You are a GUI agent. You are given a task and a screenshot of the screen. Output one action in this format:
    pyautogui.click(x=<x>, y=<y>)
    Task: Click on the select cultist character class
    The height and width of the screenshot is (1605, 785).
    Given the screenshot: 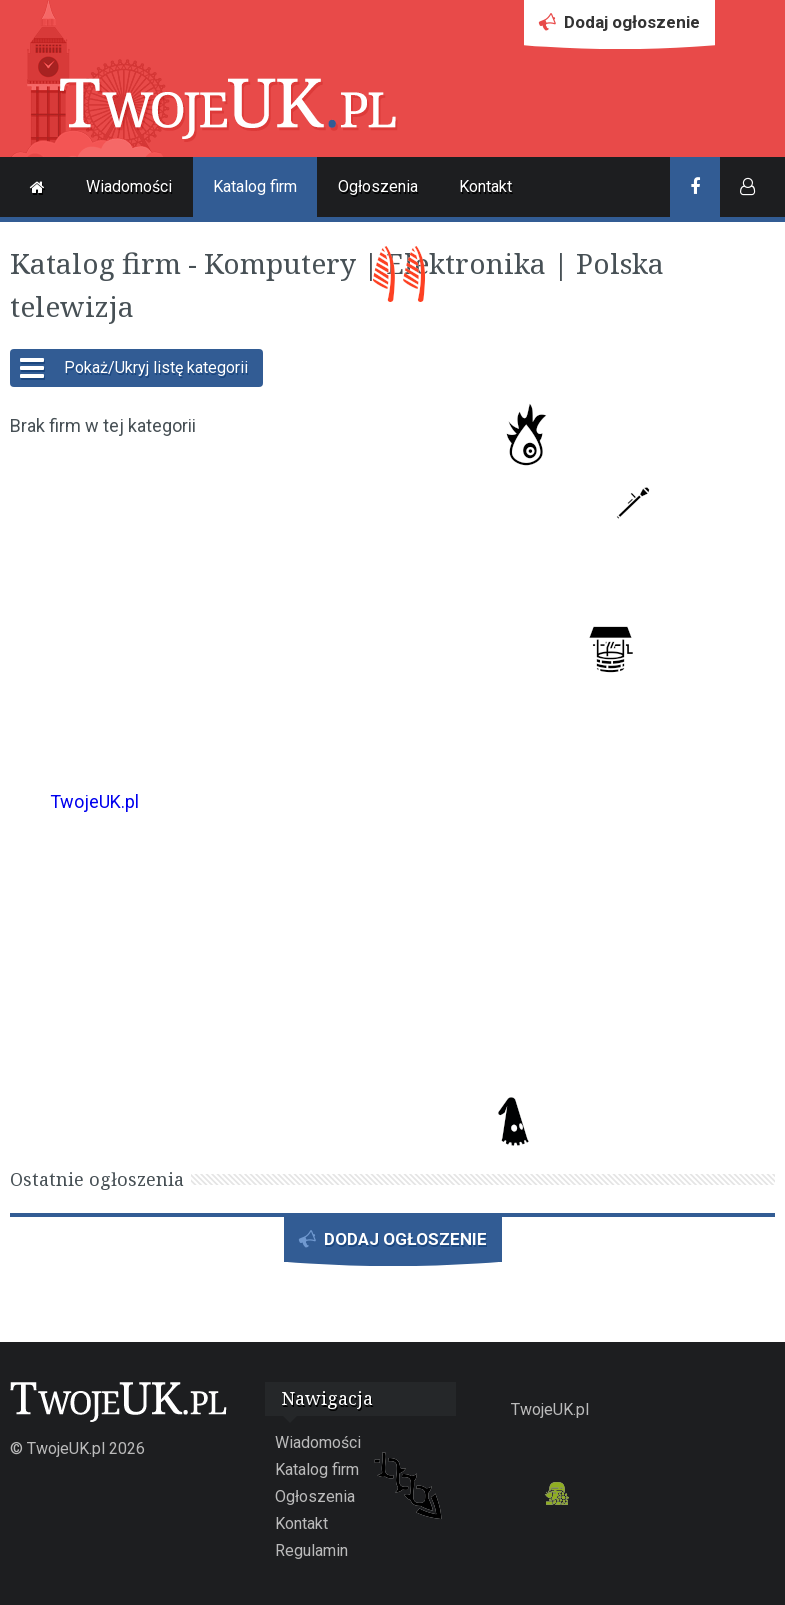 What is the action you would take?
    pyautogui.click(x=513, y=1121)
    